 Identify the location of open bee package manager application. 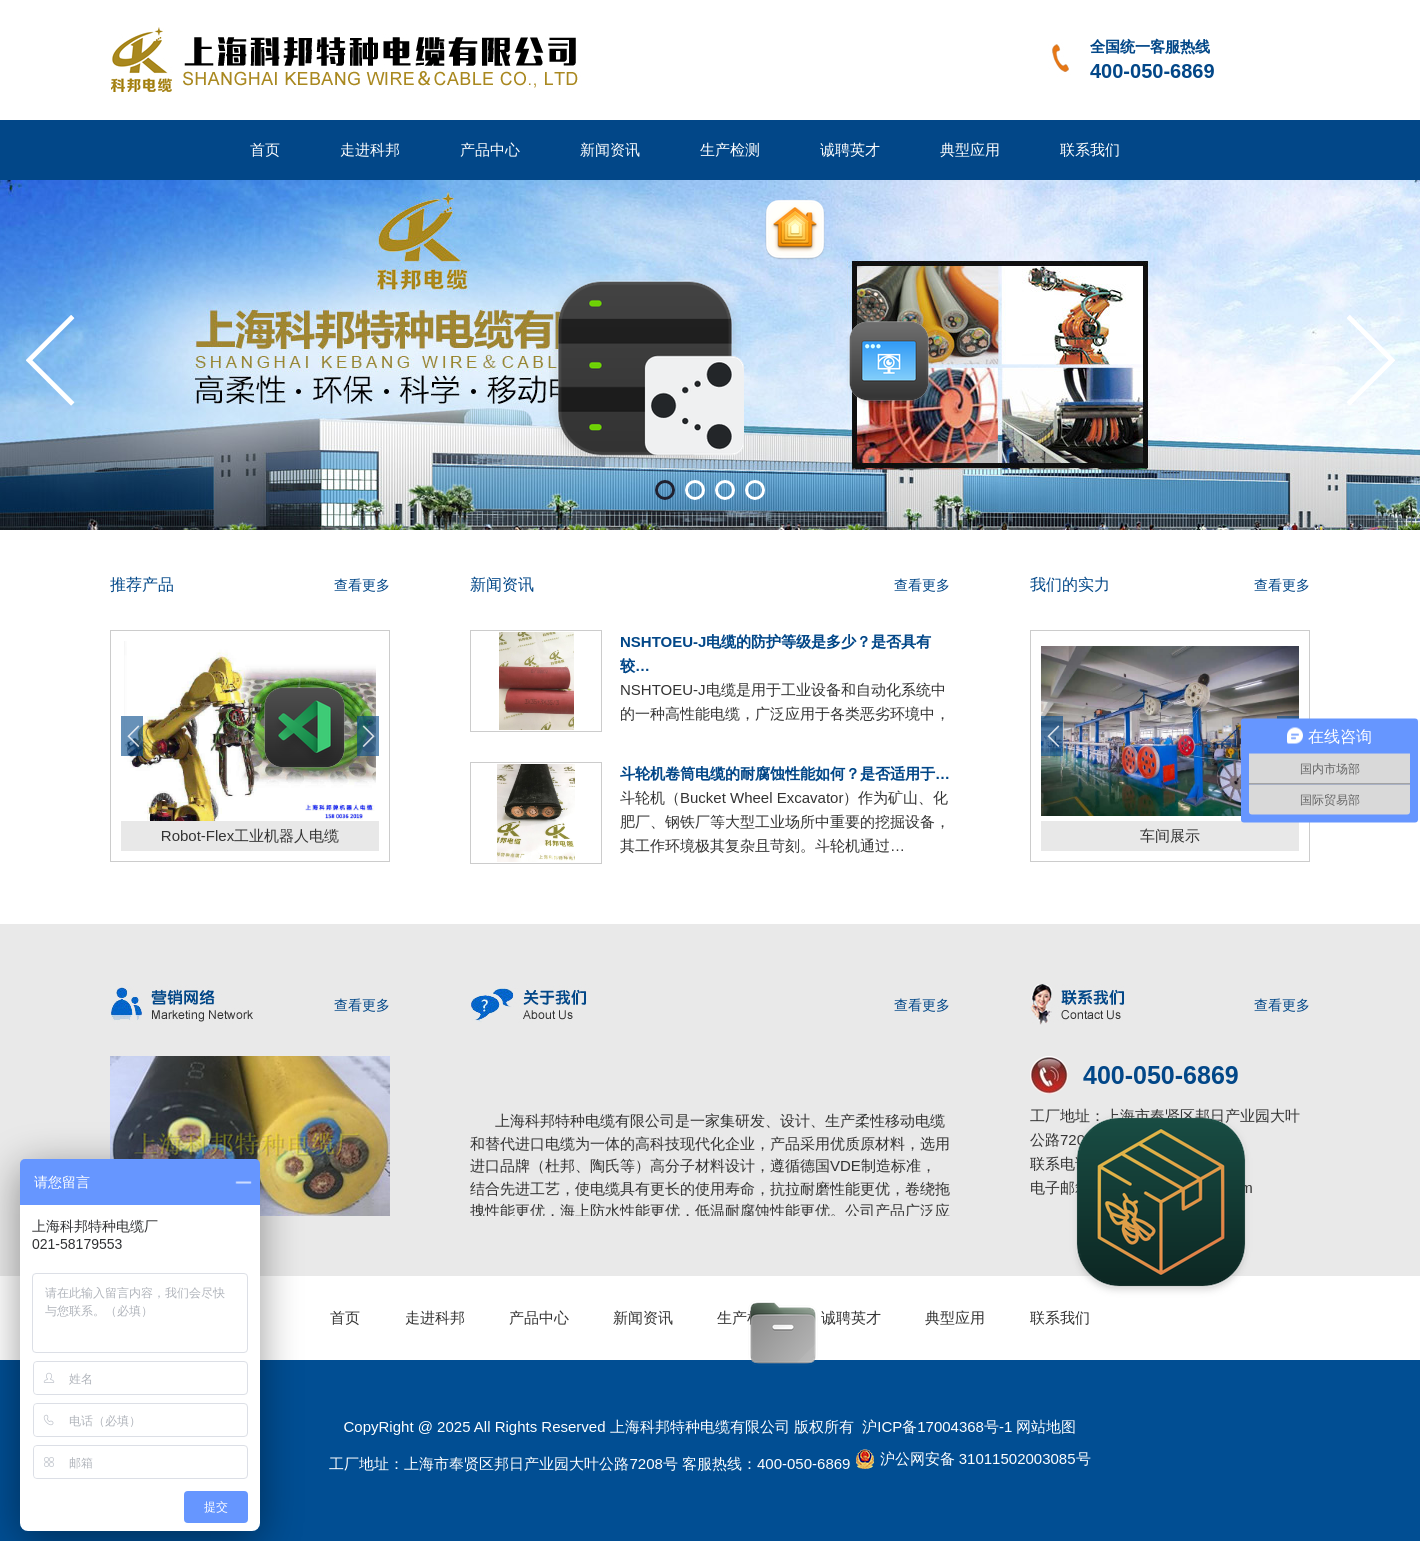
(1161, 1202).